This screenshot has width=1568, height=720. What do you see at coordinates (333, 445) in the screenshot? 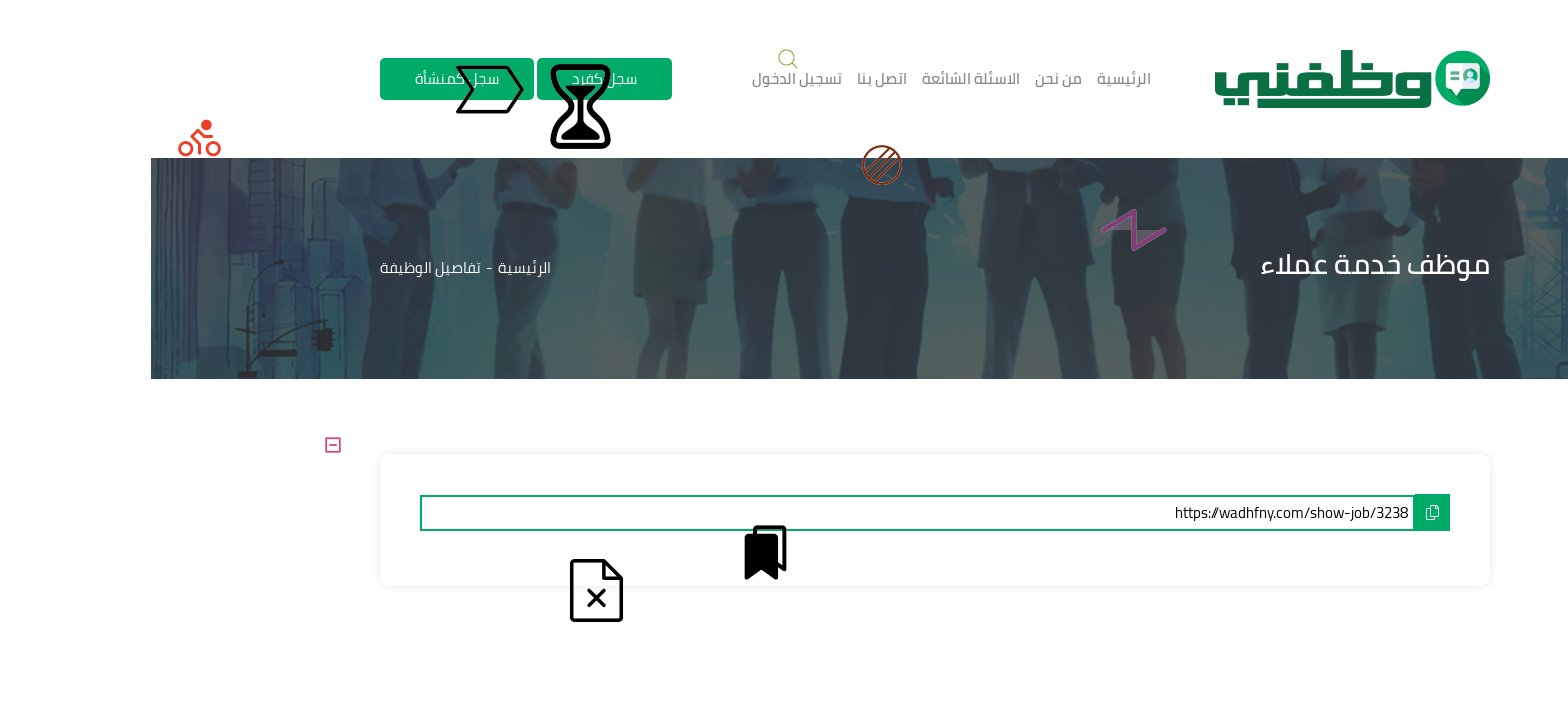
I see `remove or delete an item` at bounding box center [333, 445].